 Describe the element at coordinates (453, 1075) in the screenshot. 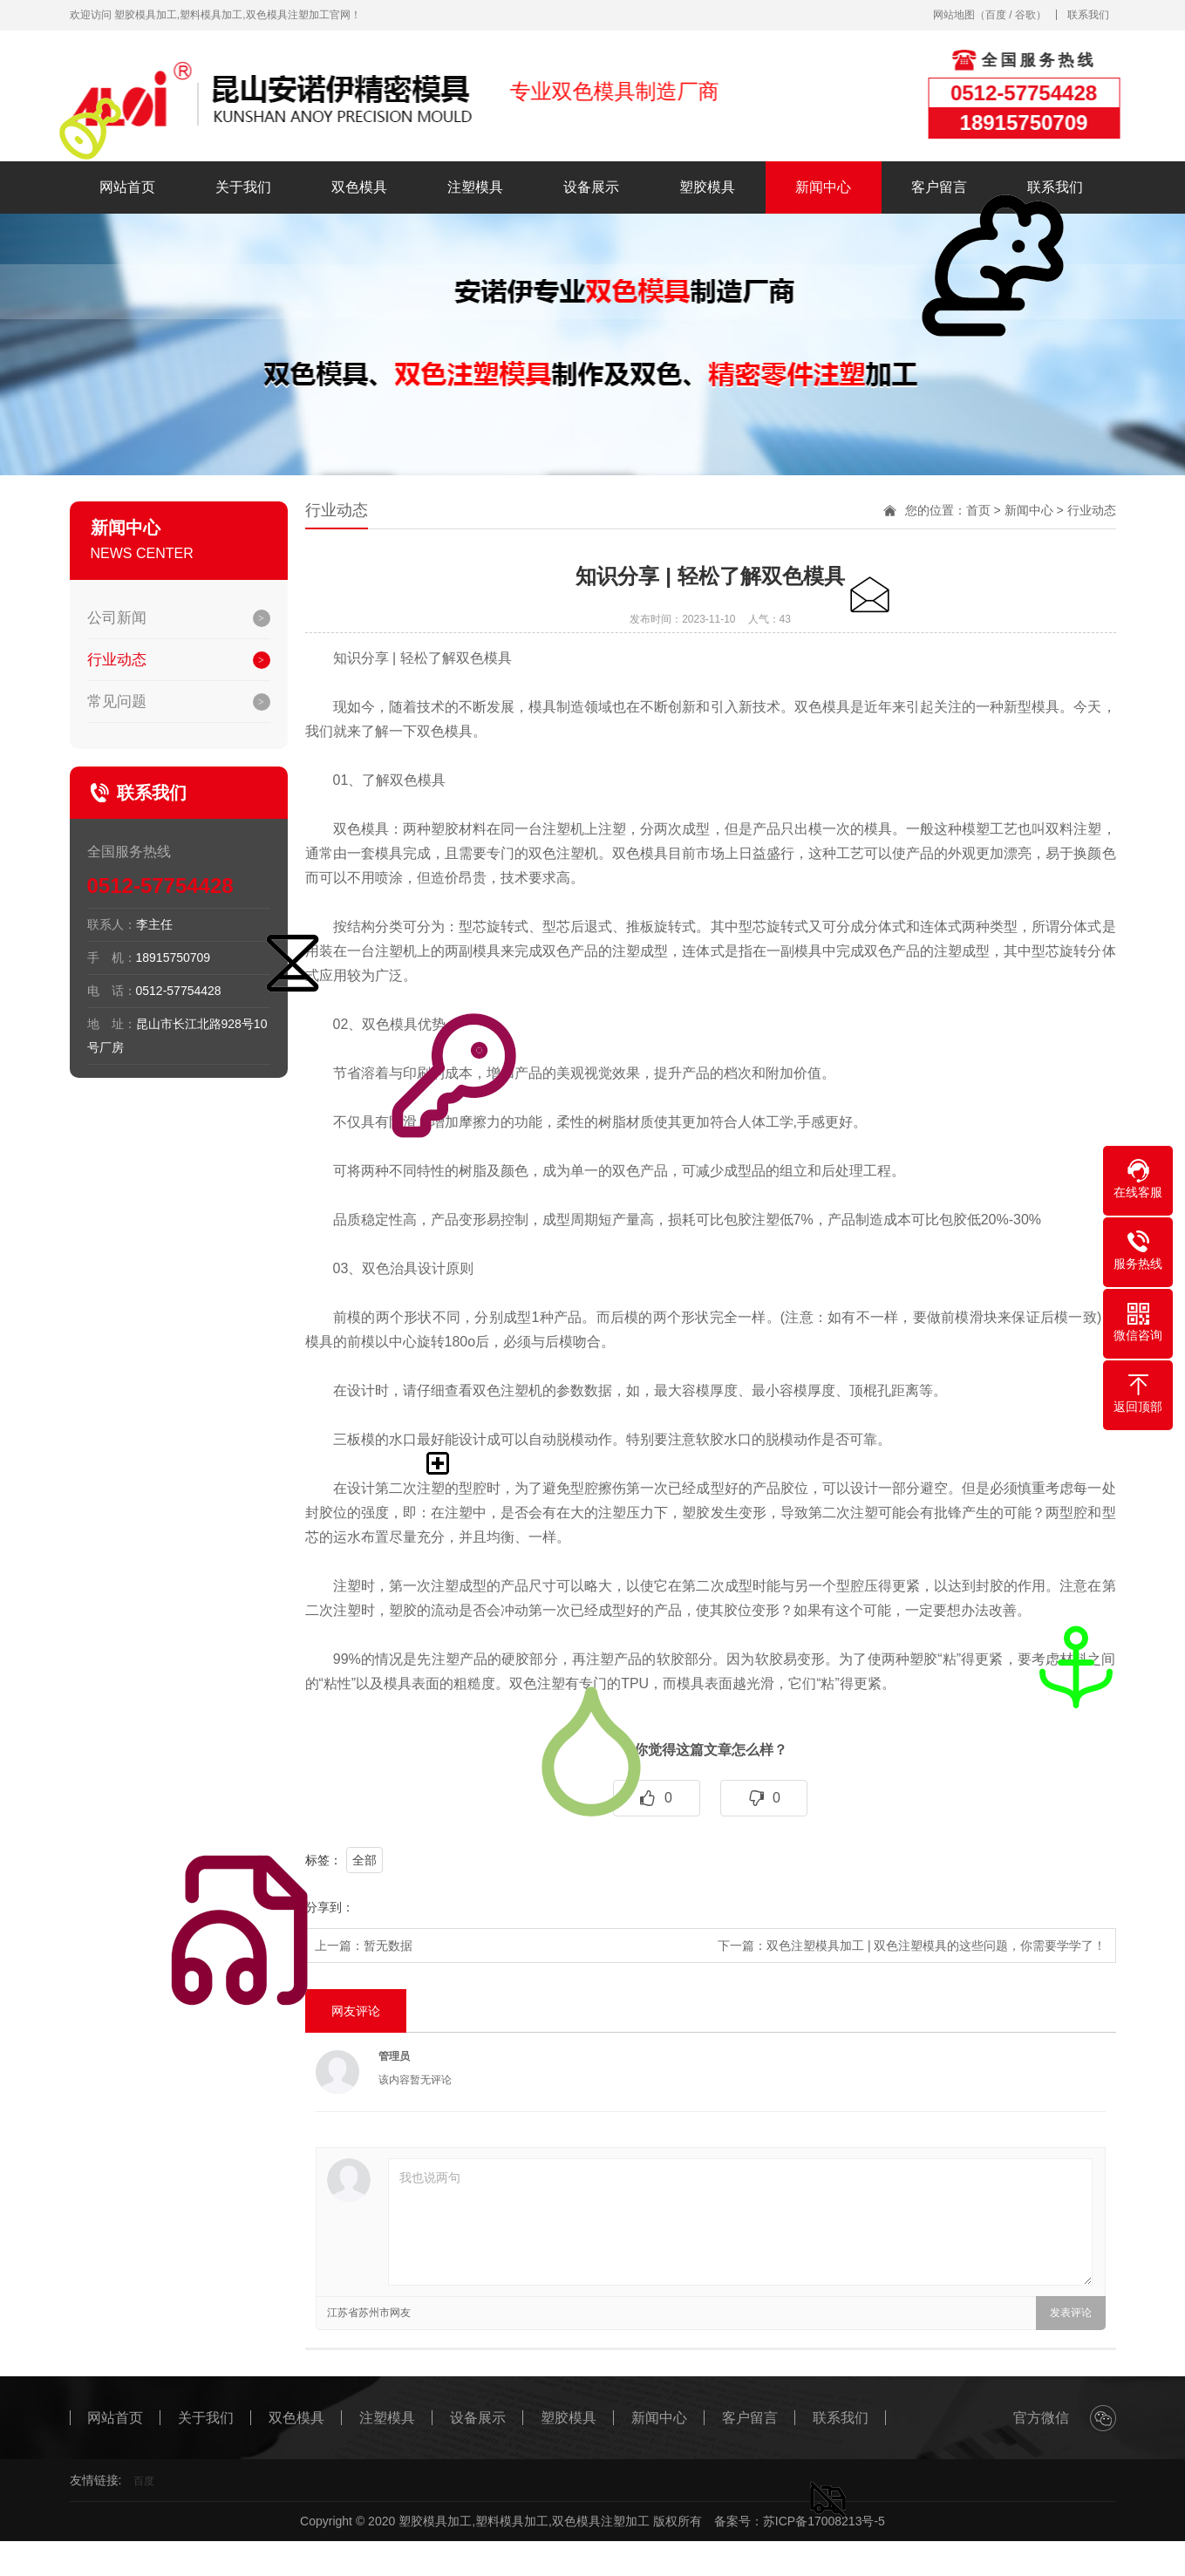

I see `access account security settings` at that location.